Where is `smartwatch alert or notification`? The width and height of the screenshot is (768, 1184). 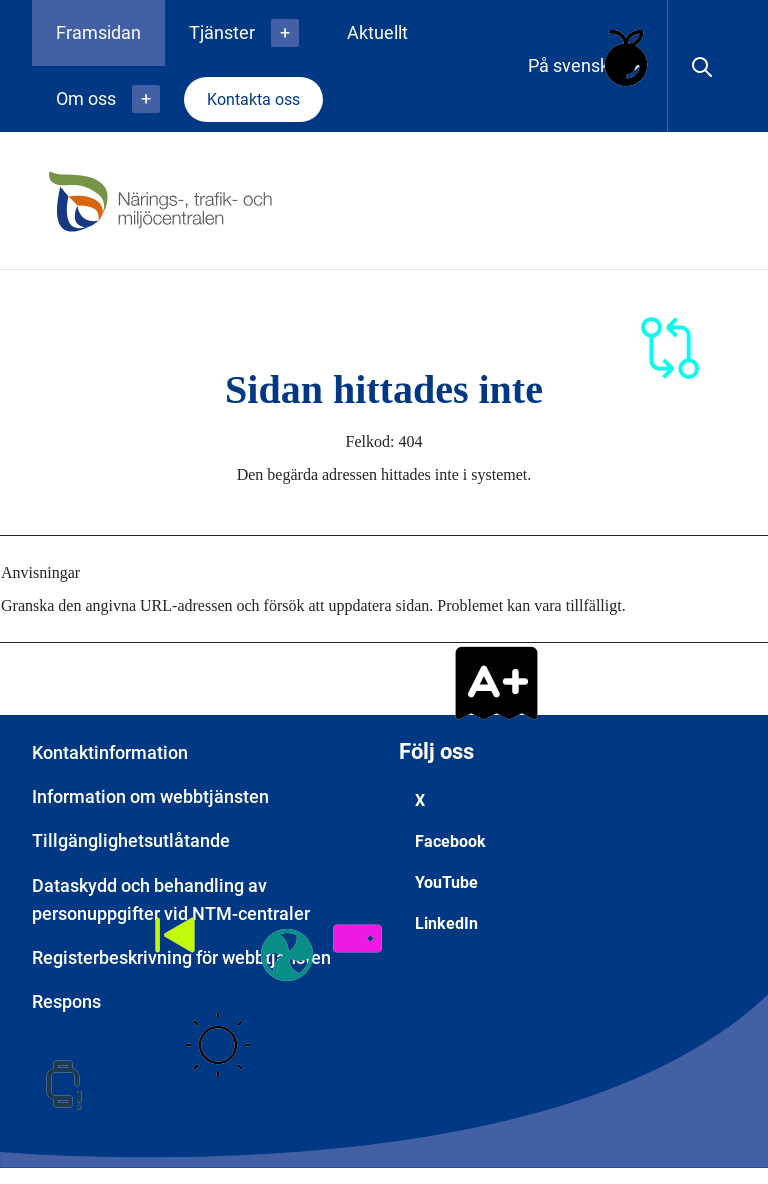 smartwatch alert or notification is located at coordinates (63, 1084).